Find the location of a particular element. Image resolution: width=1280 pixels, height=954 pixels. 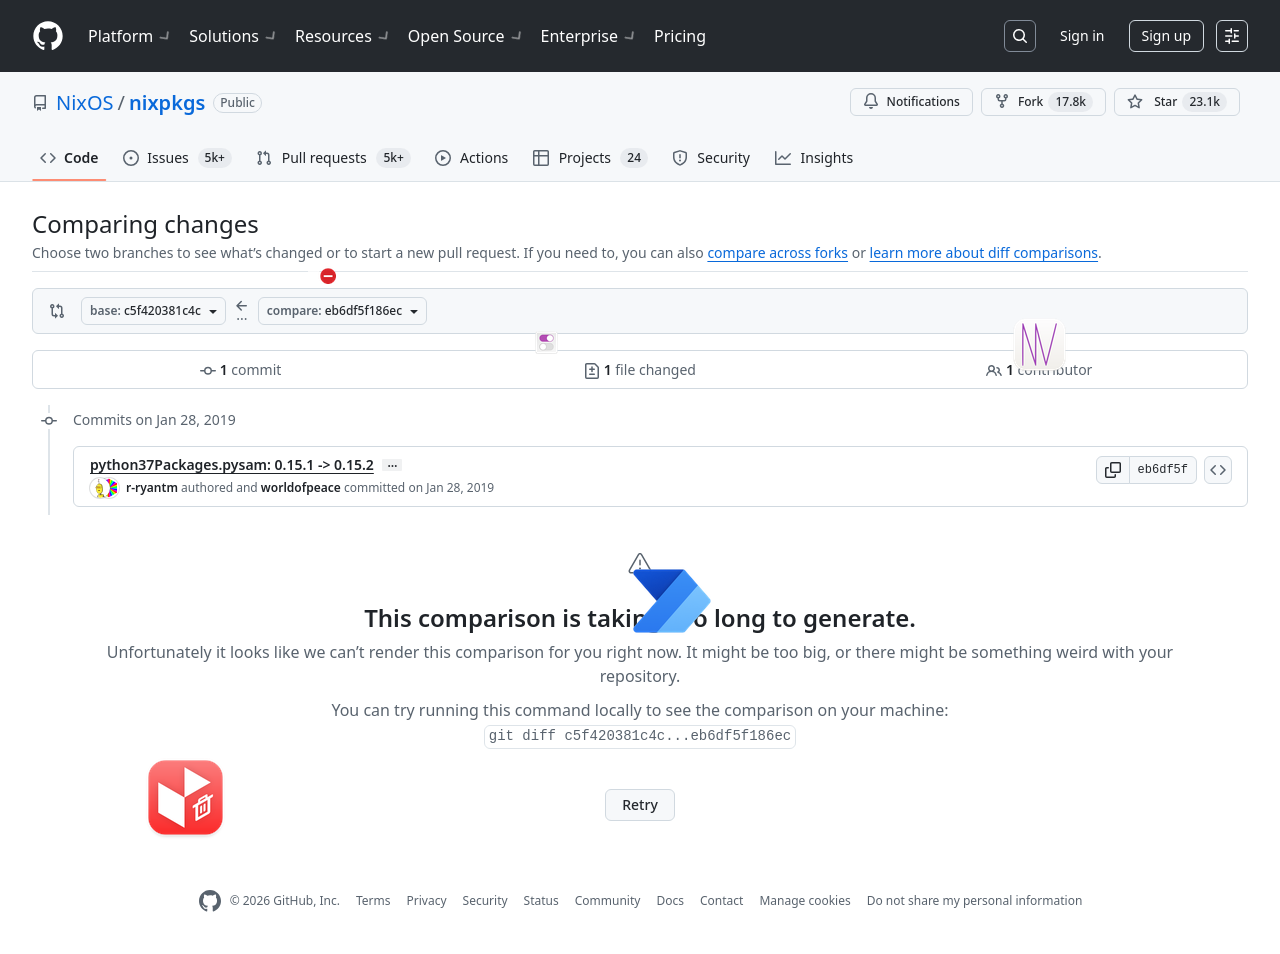

open microsoft power automate is located at coordinates (672, 601).